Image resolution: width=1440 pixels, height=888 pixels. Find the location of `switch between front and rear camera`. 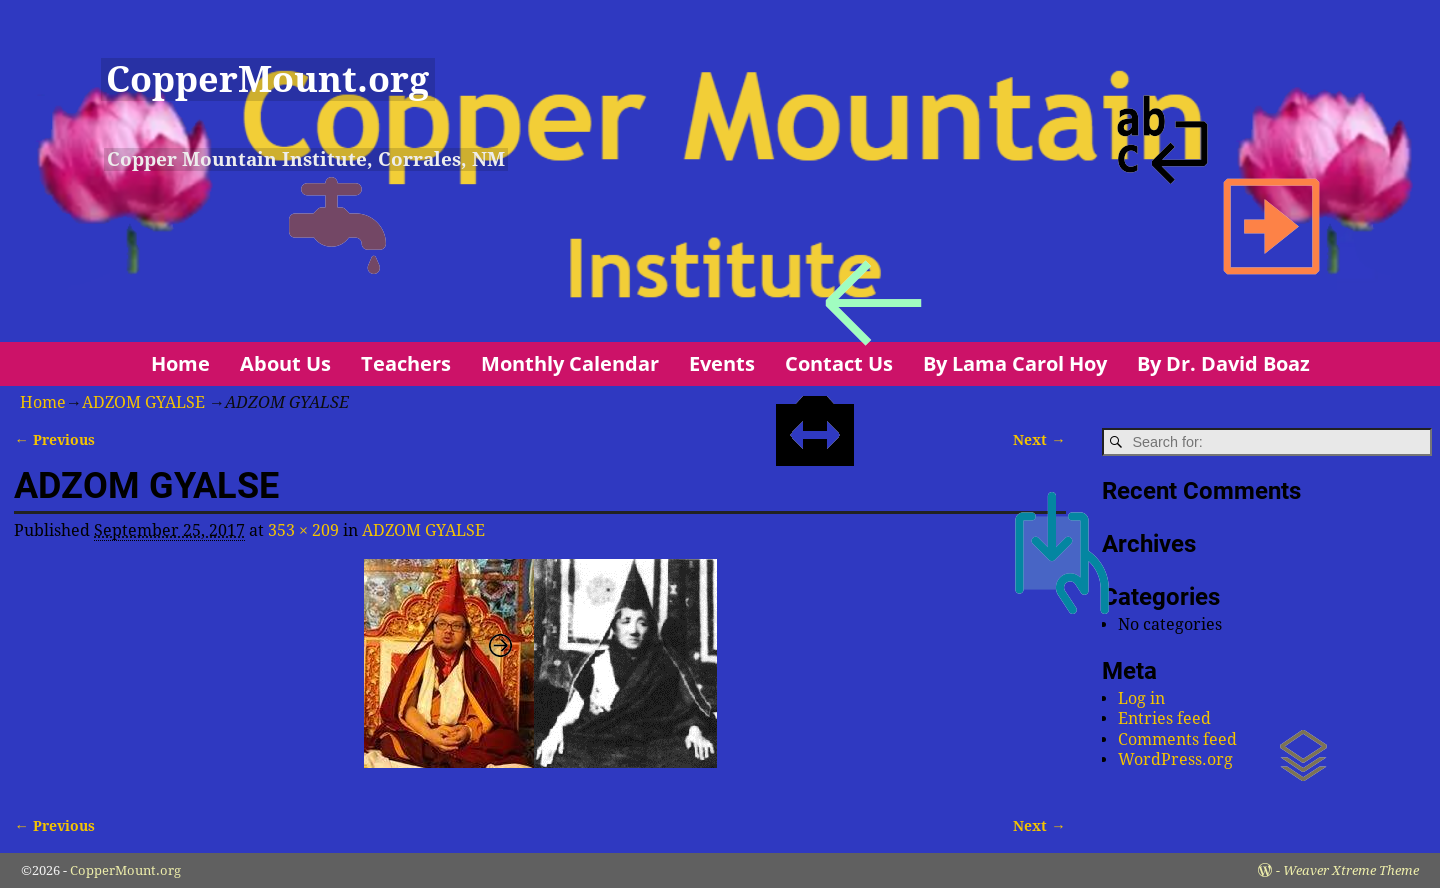

switch between front and rear camera is located at coordinates (815, 435).